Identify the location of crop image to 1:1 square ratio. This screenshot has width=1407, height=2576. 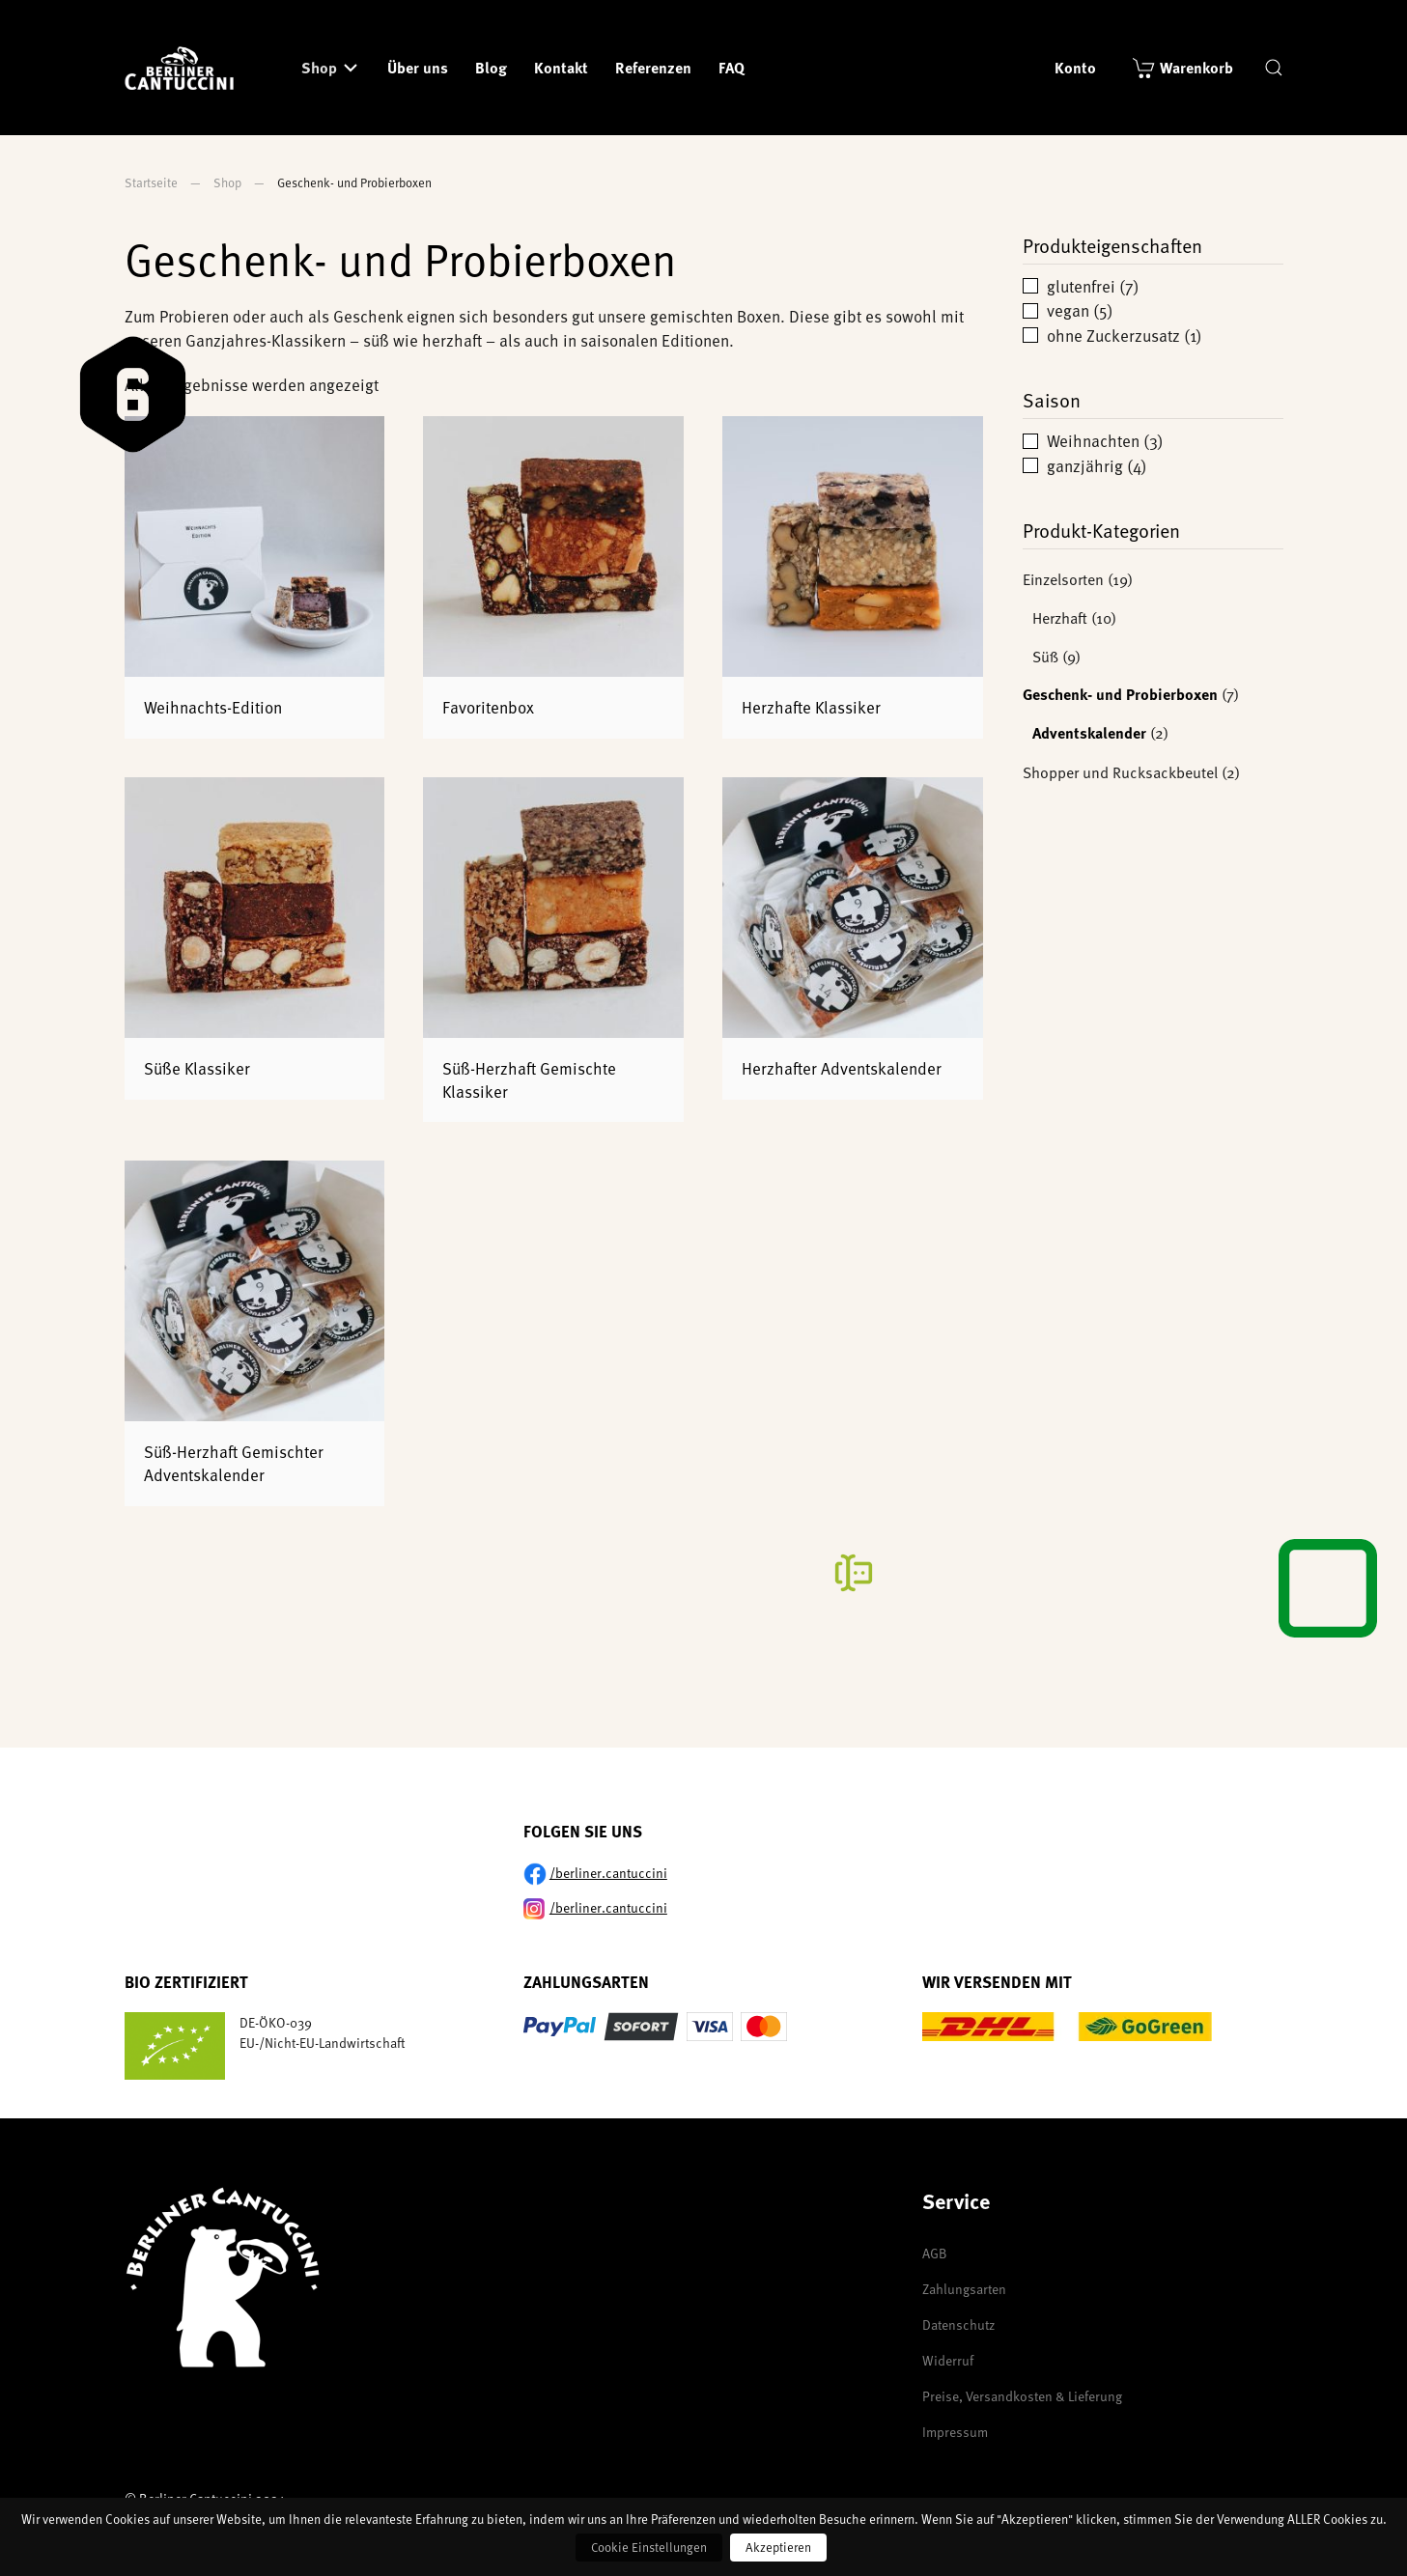
(1328, 1588).